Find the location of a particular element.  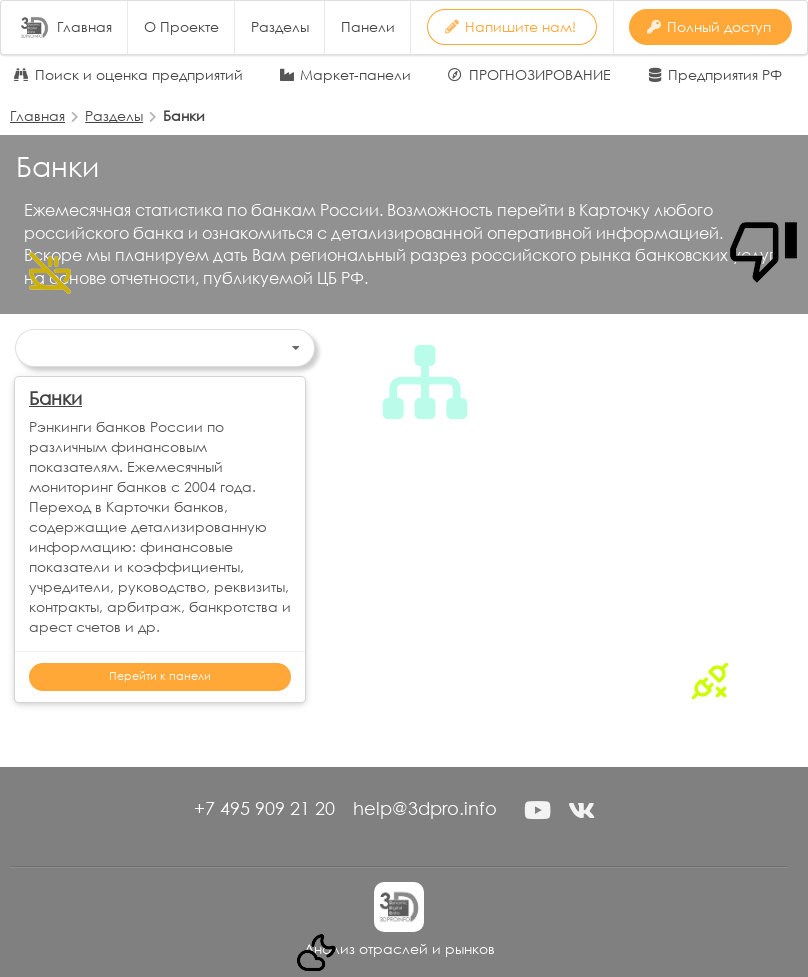

disconnect from power source is located at coordinates (710, 681).